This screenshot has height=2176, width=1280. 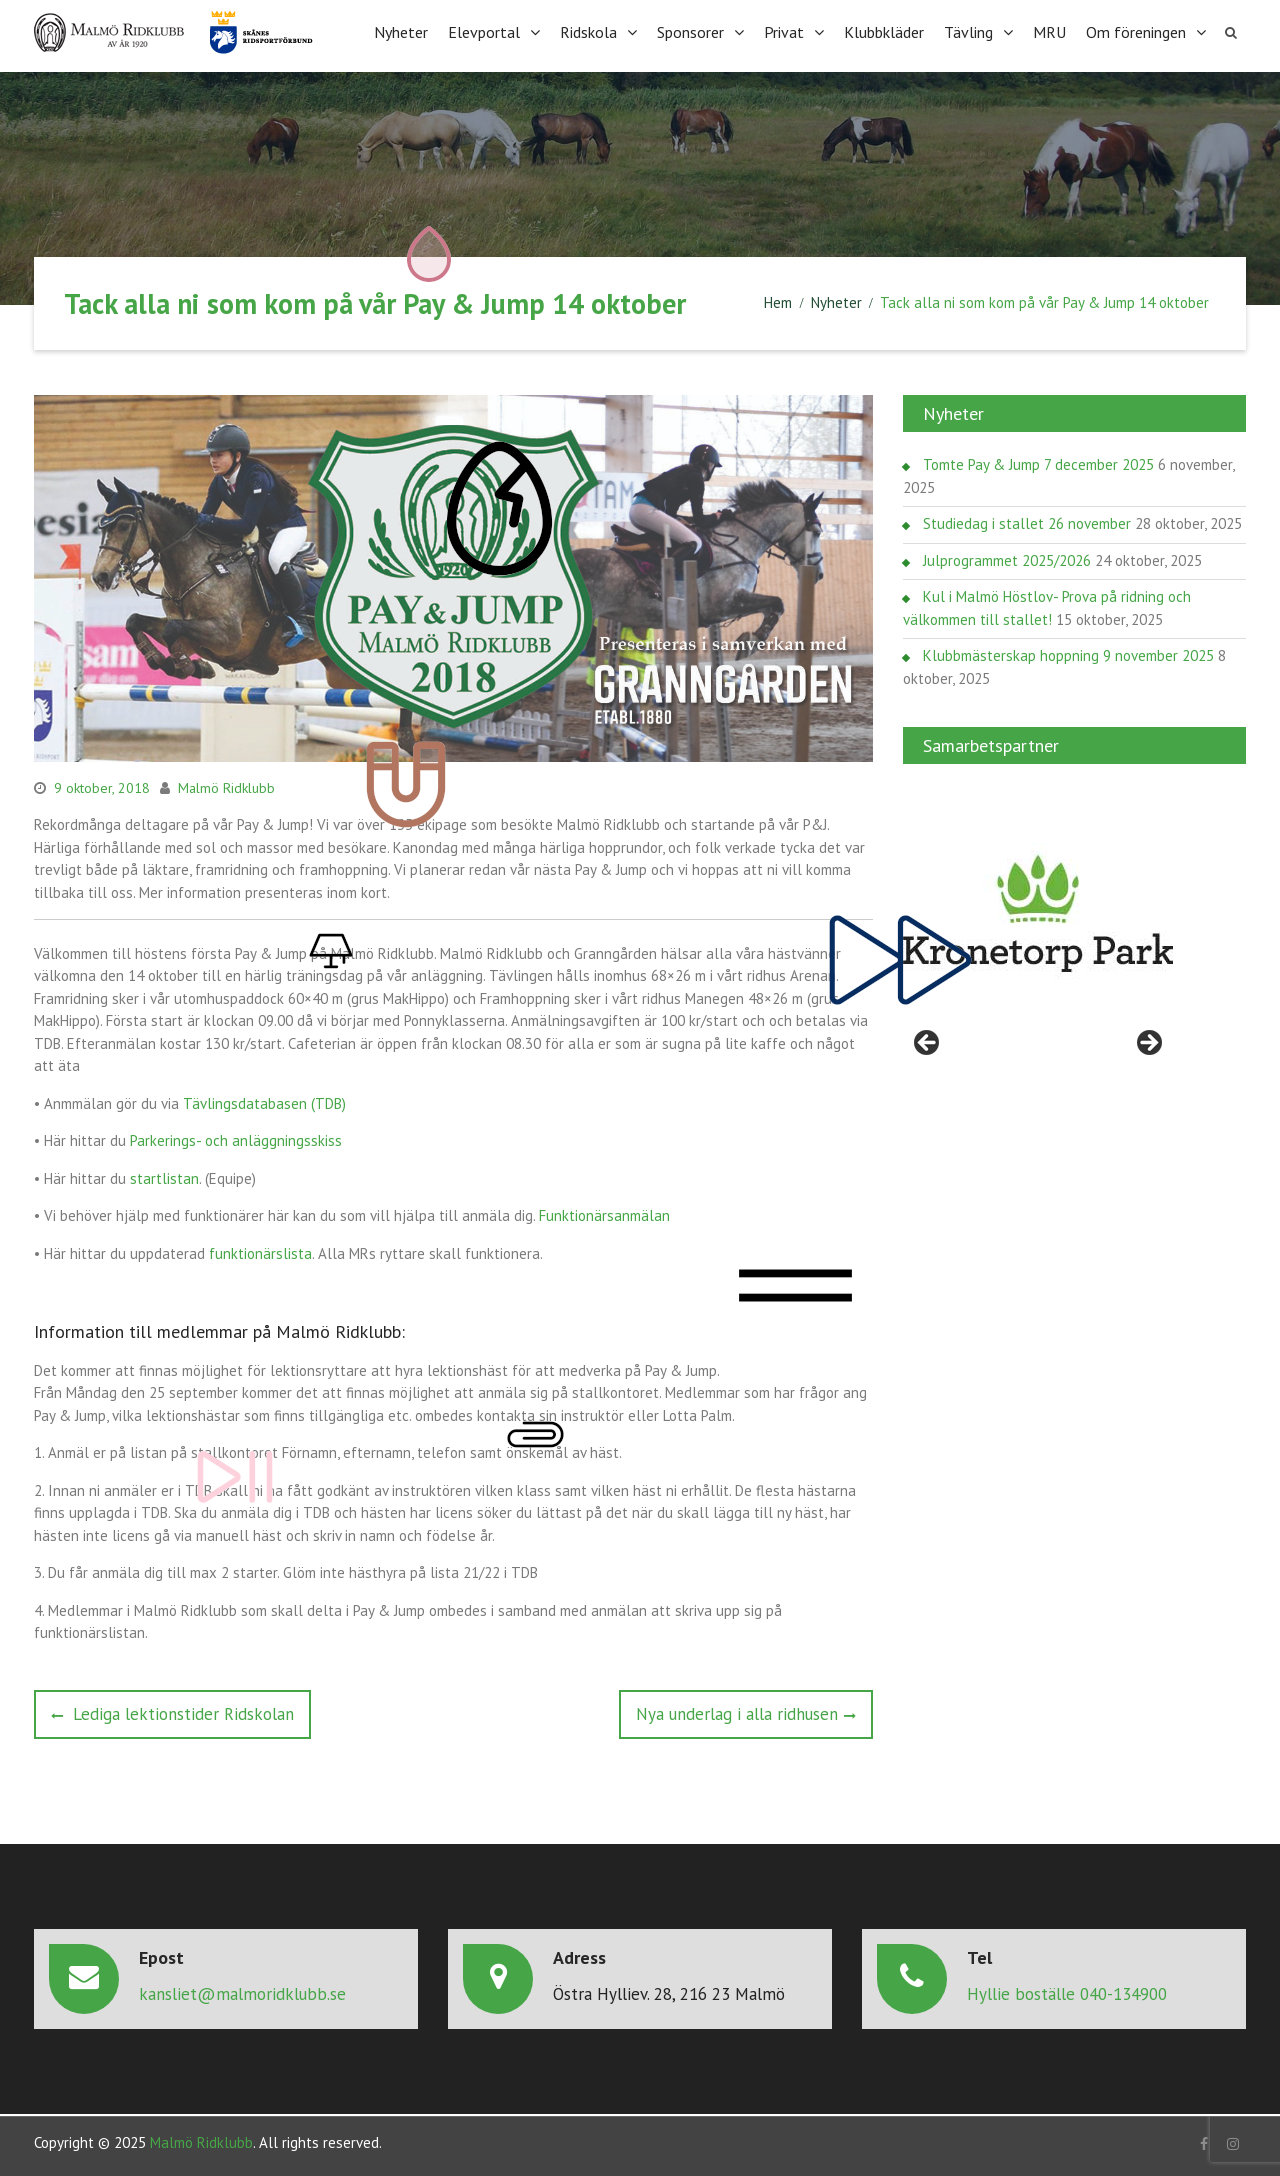 What do you see at coordinates (535, 1434) in the screenshot?
I see `attach a file to your message` at bounding box center [535, 1434].